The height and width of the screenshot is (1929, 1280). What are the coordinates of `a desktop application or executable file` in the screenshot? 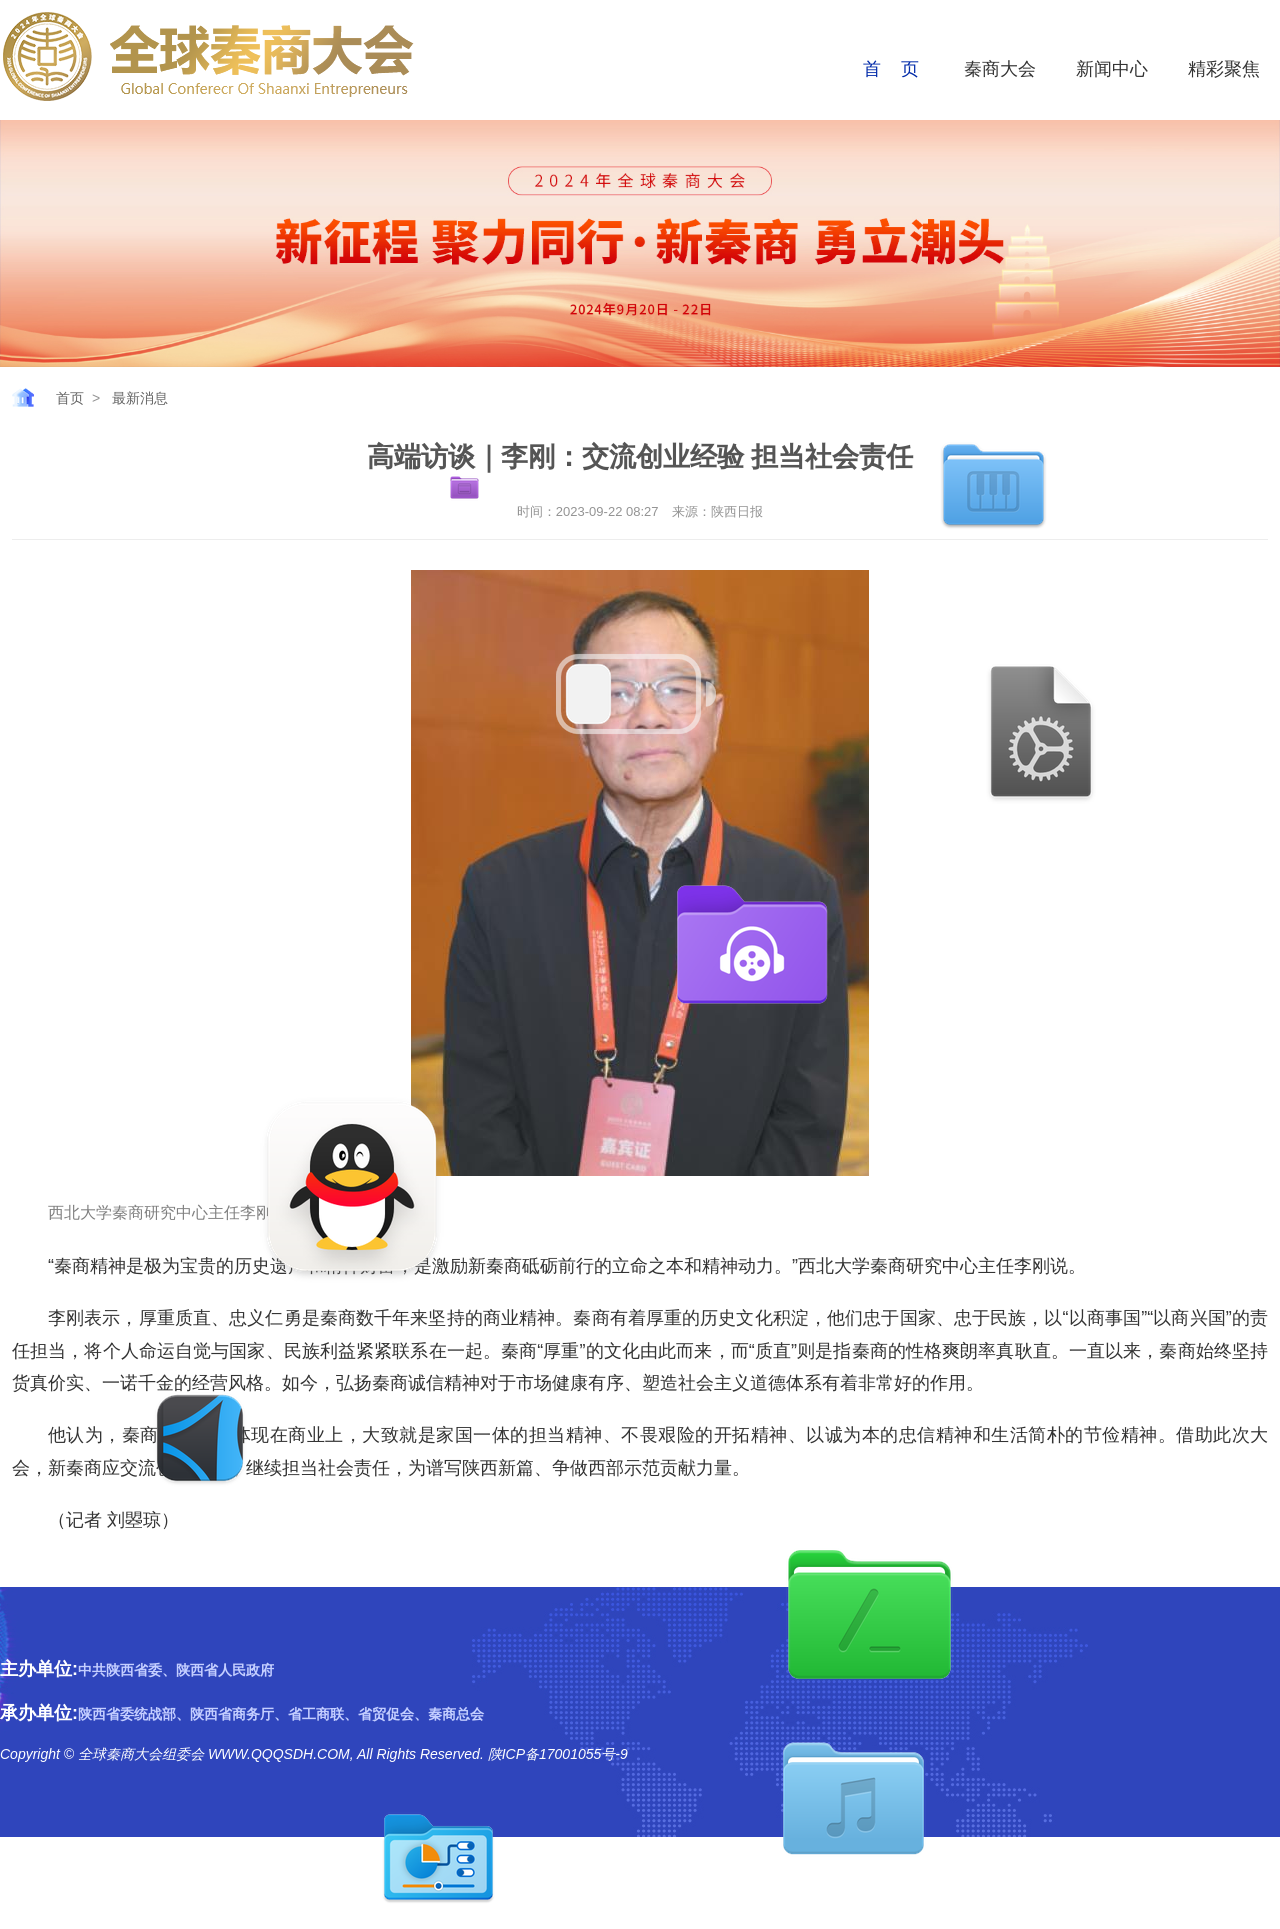 It's located at (1041, 734).